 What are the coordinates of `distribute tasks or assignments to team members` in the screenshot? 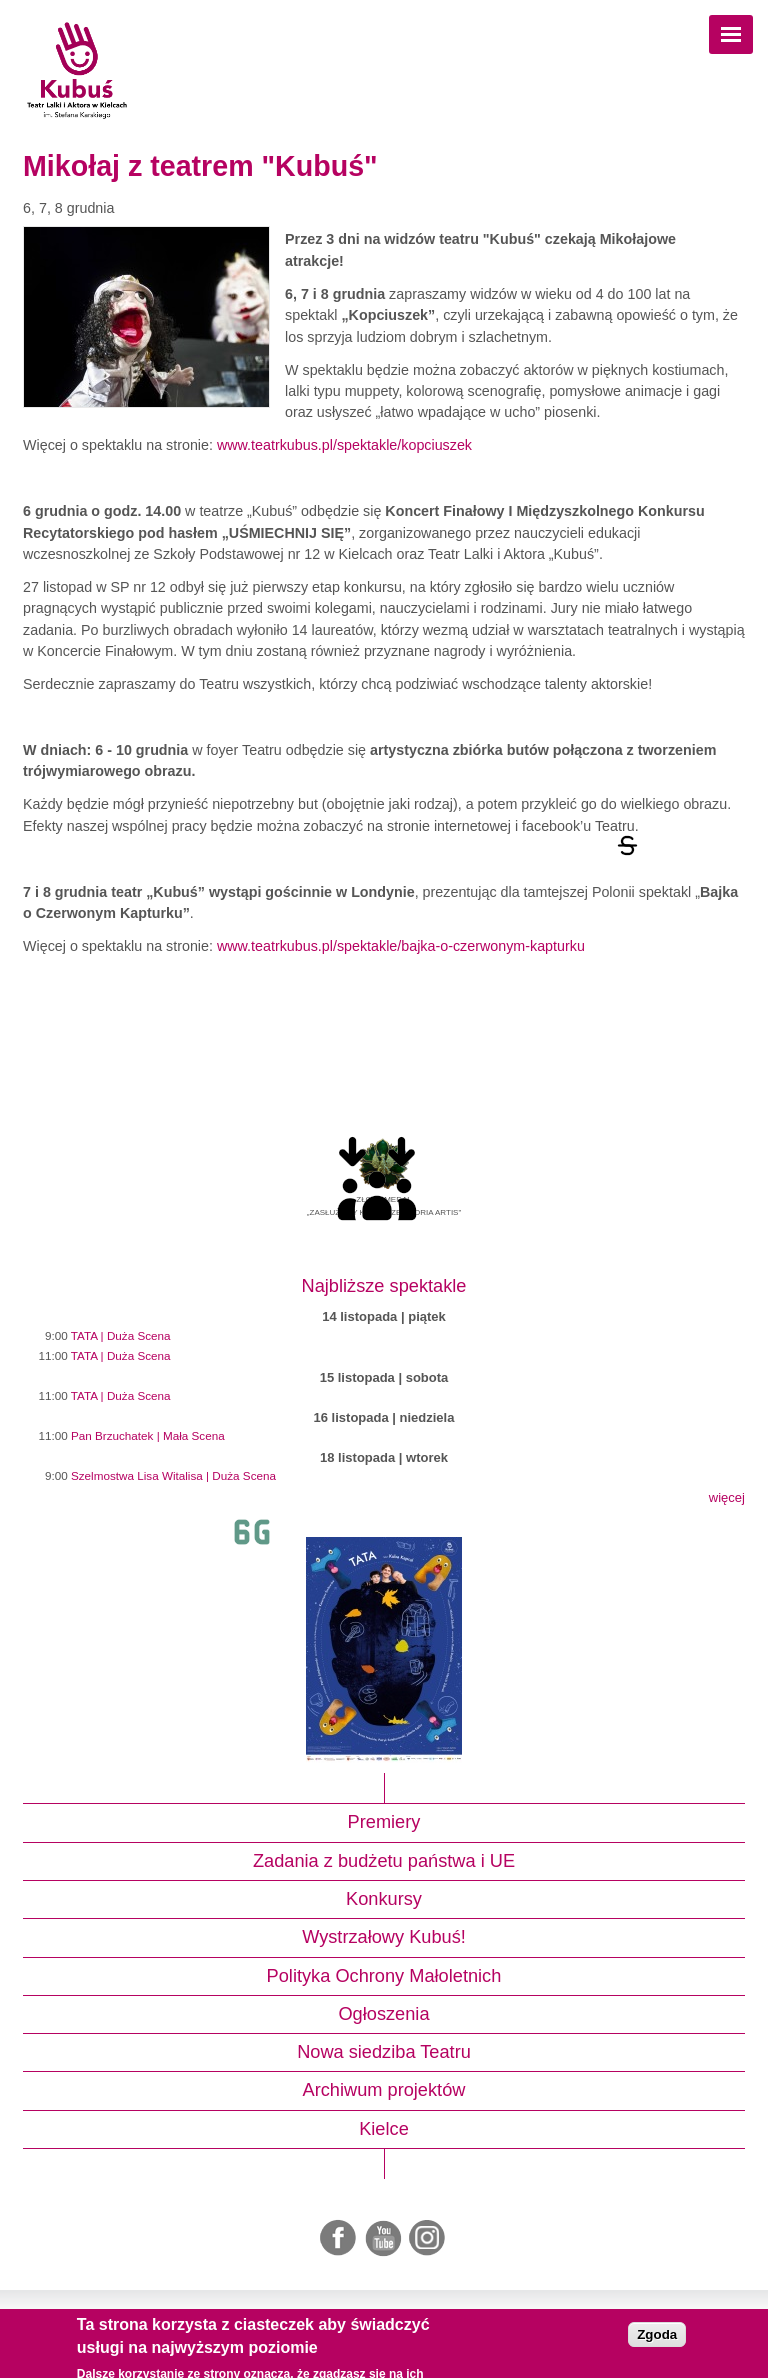 It's located at (377, 1181).